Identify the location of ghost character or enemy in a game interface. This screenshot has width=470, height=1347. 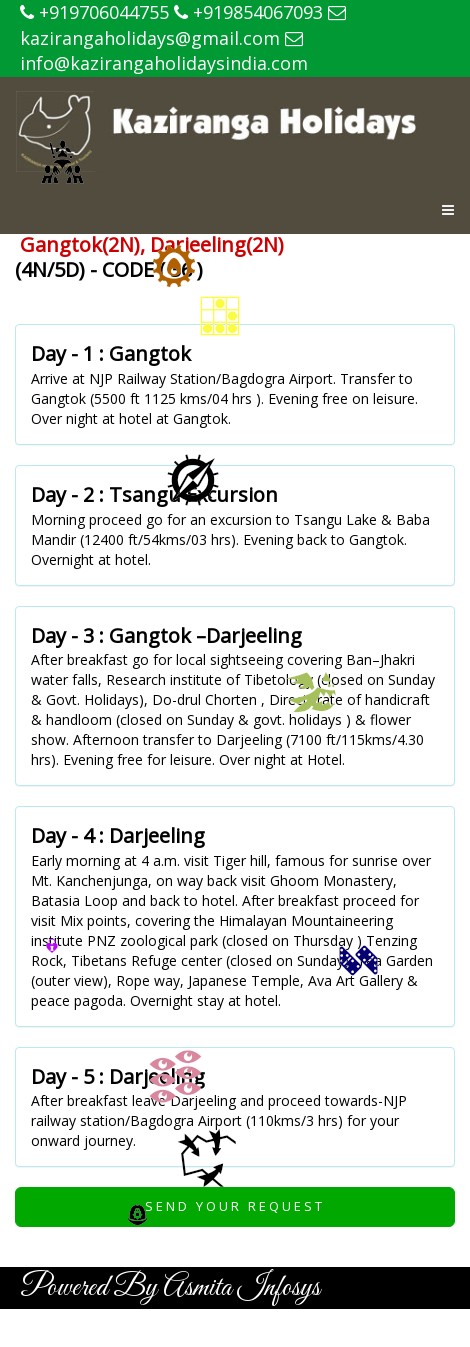
(311, 692).